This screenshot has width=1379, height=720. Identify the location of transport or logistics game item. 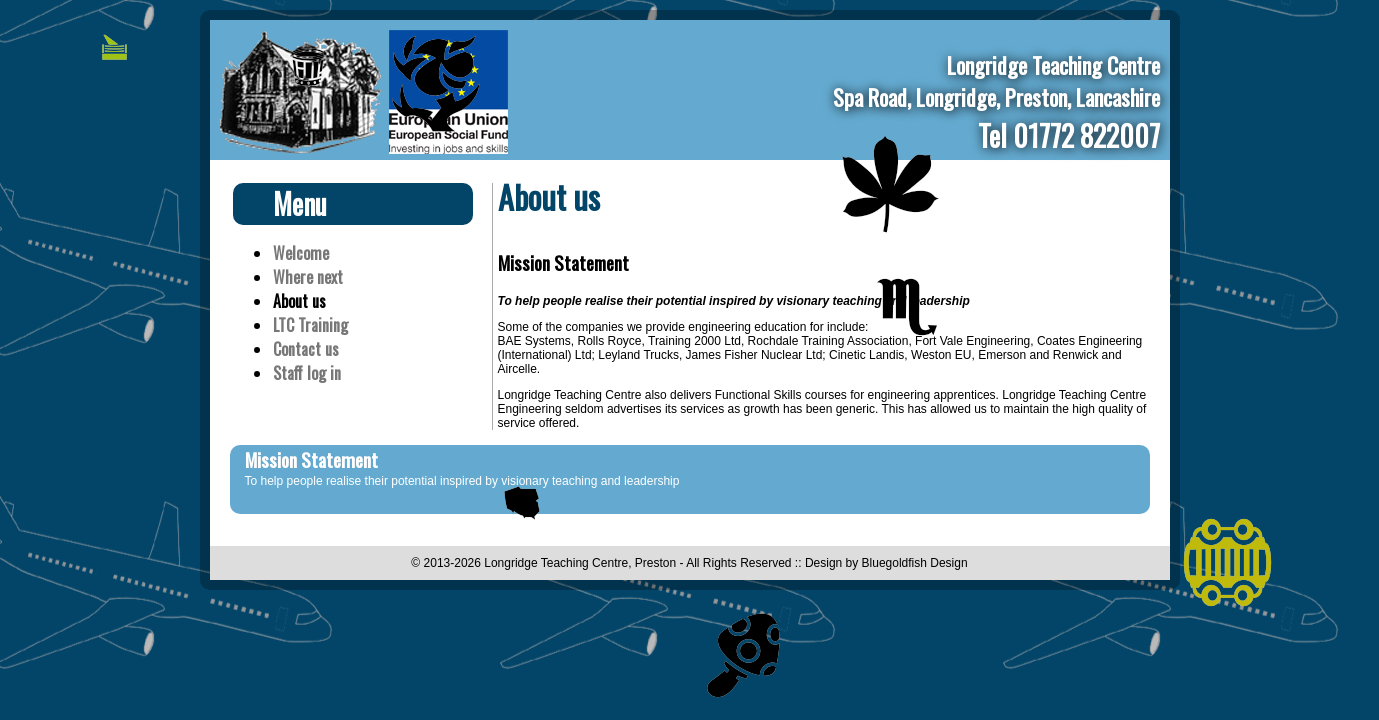
(1227, 562).